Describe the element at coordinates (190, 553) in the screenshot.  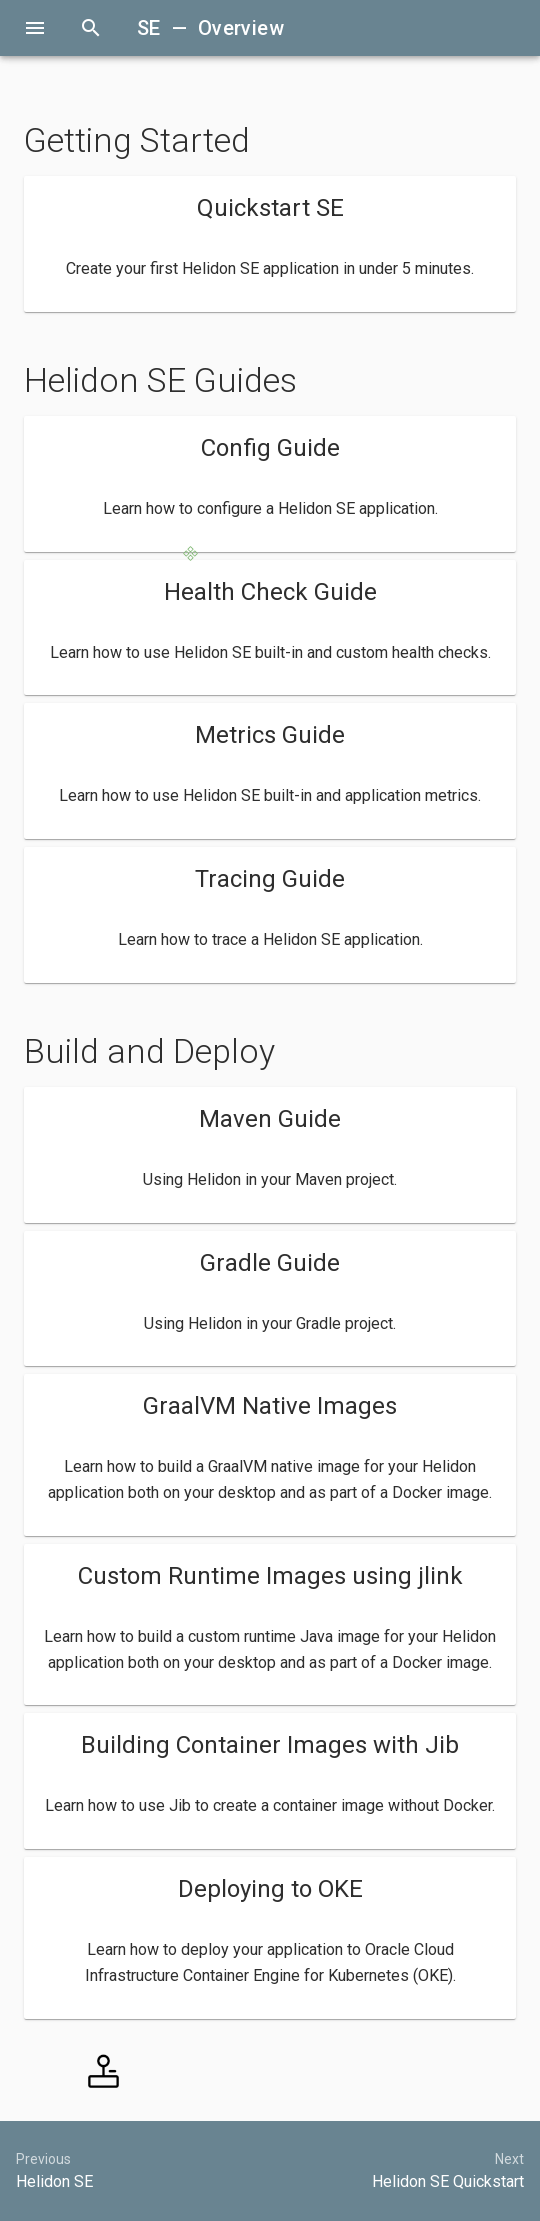
I see `access quick actions or app grid` at that location.